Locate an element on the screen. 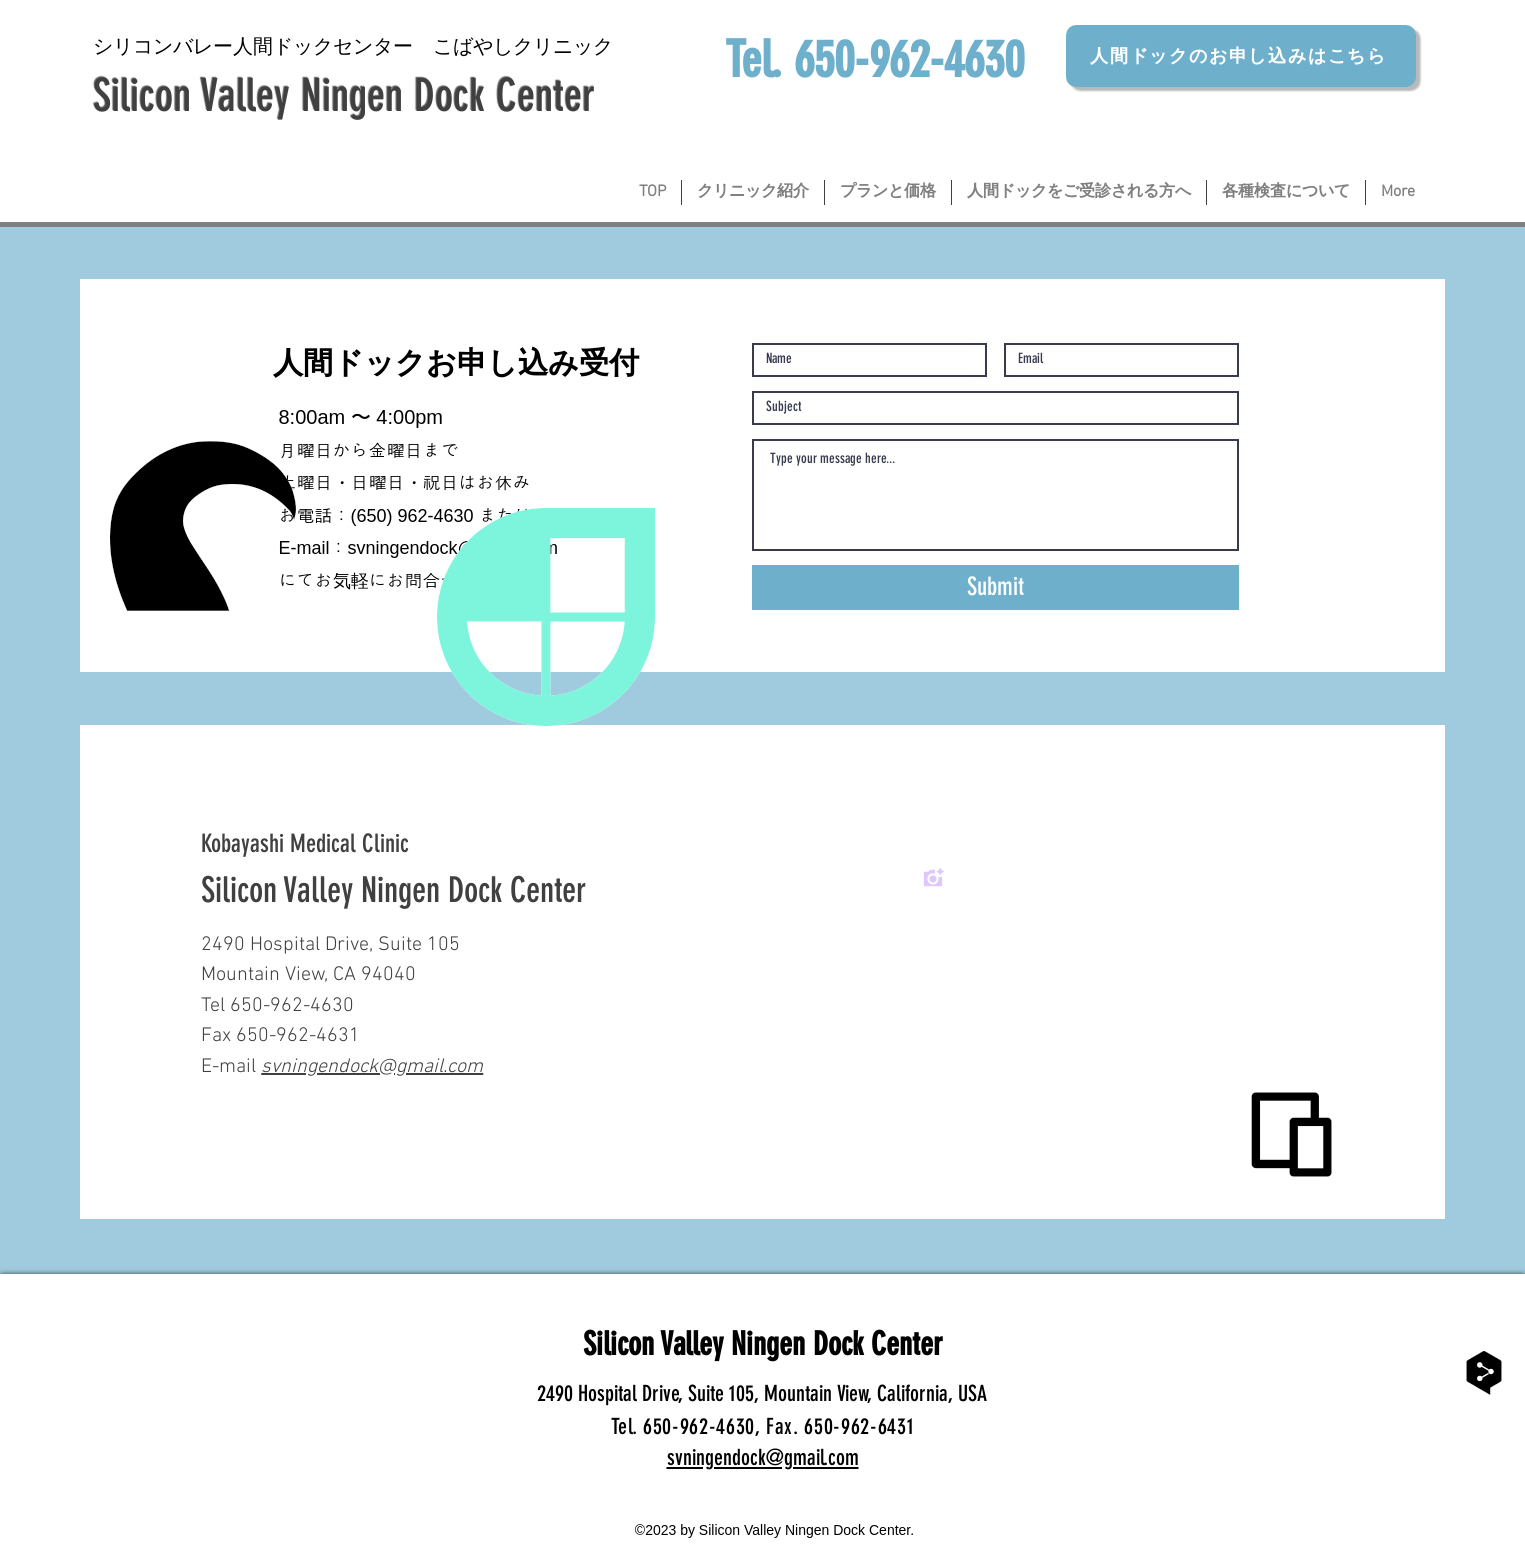 This screenshot has width=1525, height=1566. view connected devices is located at coordinates (1289, 1134).